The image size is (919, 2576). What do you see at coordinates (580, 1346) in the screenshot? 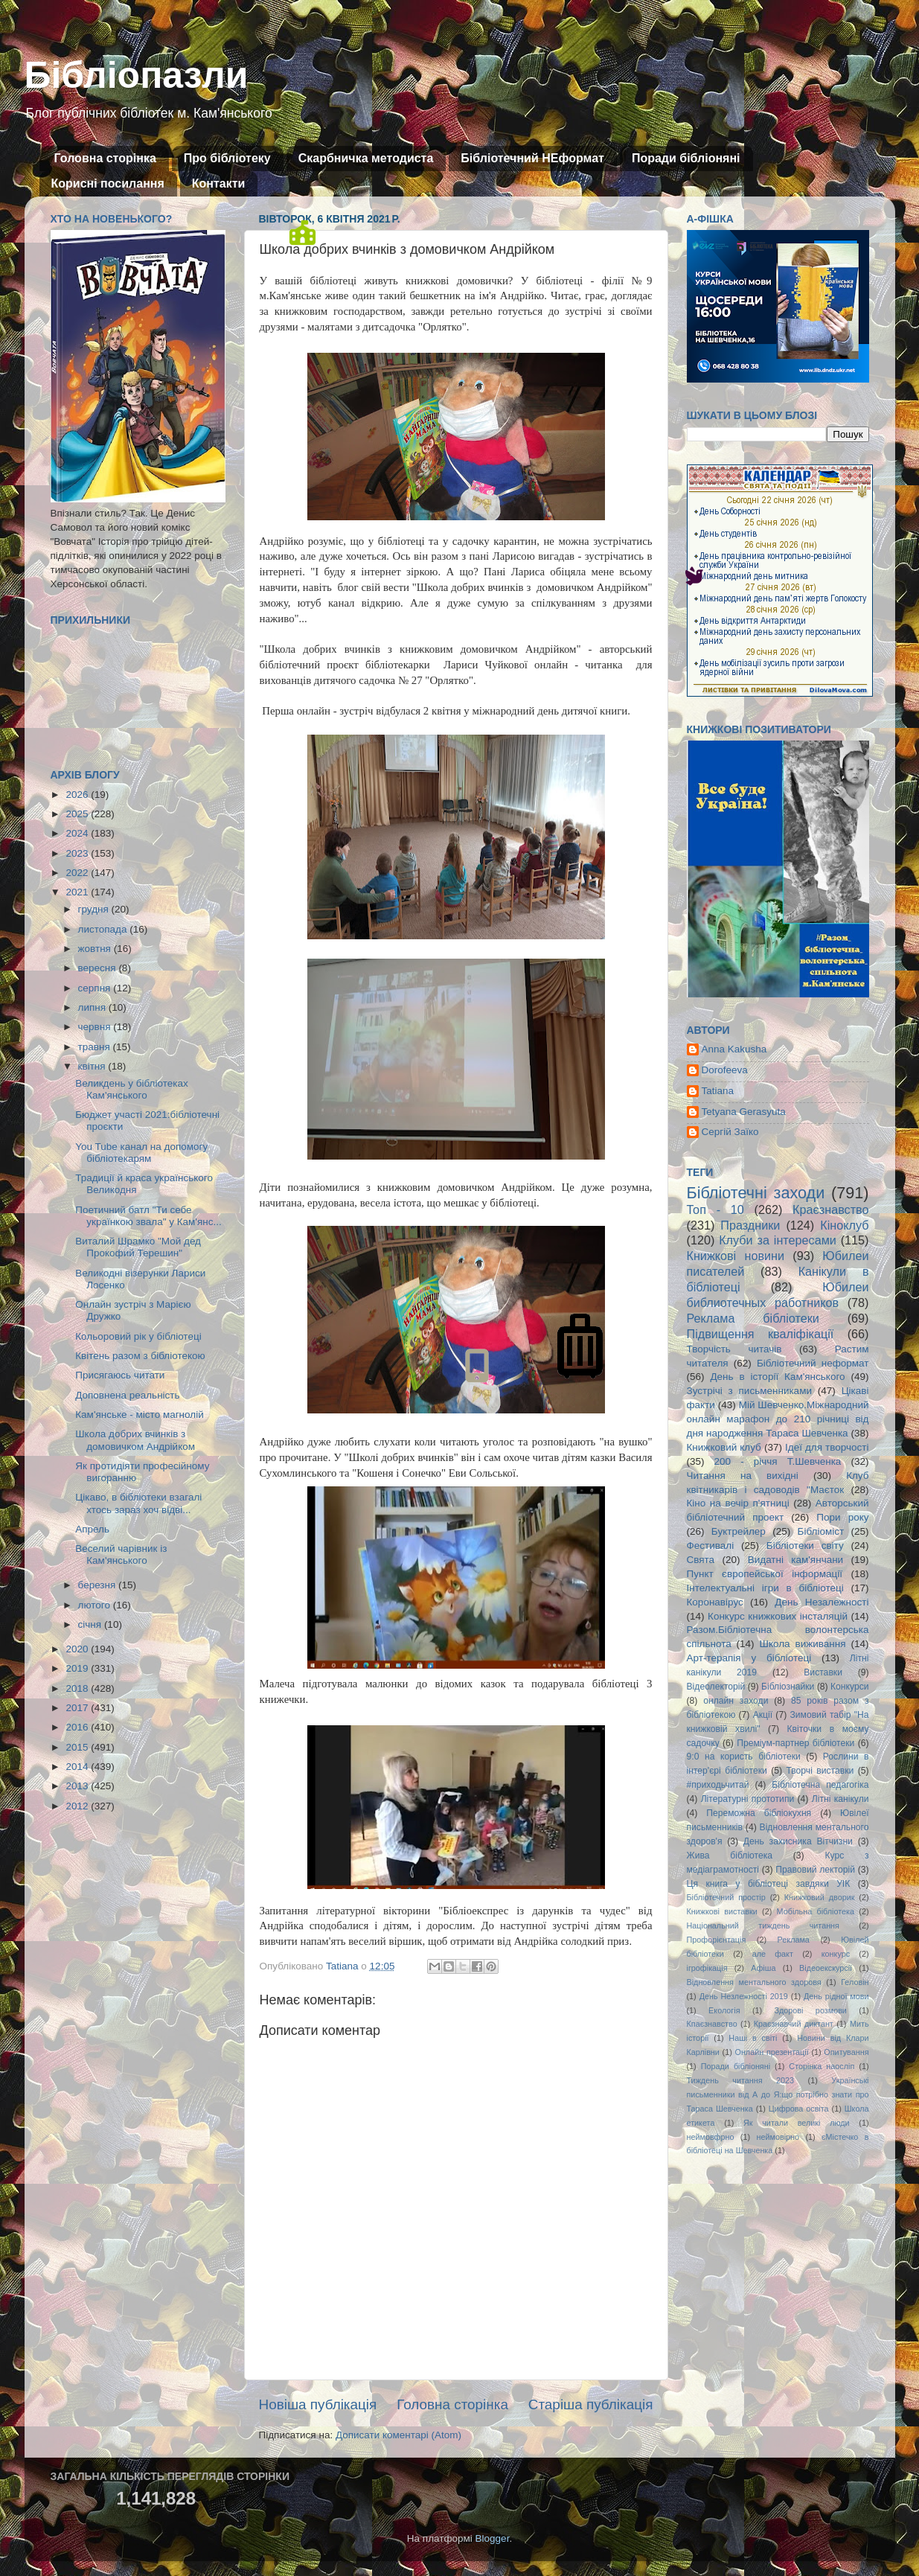
I see `access travel or trip planning features` at bounding box center [580, 1346].